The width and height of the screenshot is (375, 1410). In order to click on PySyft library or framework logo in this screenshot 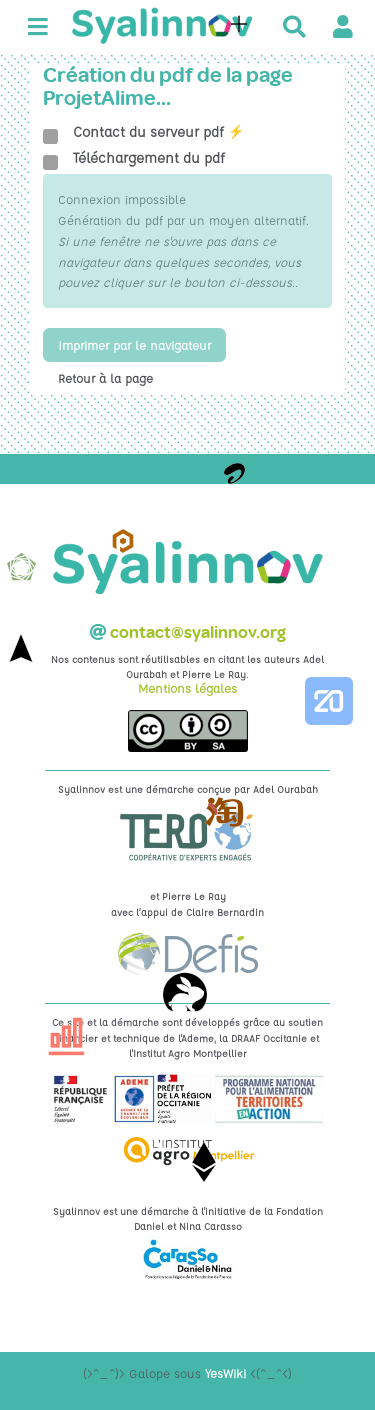, I will do `click(21, 566)`.